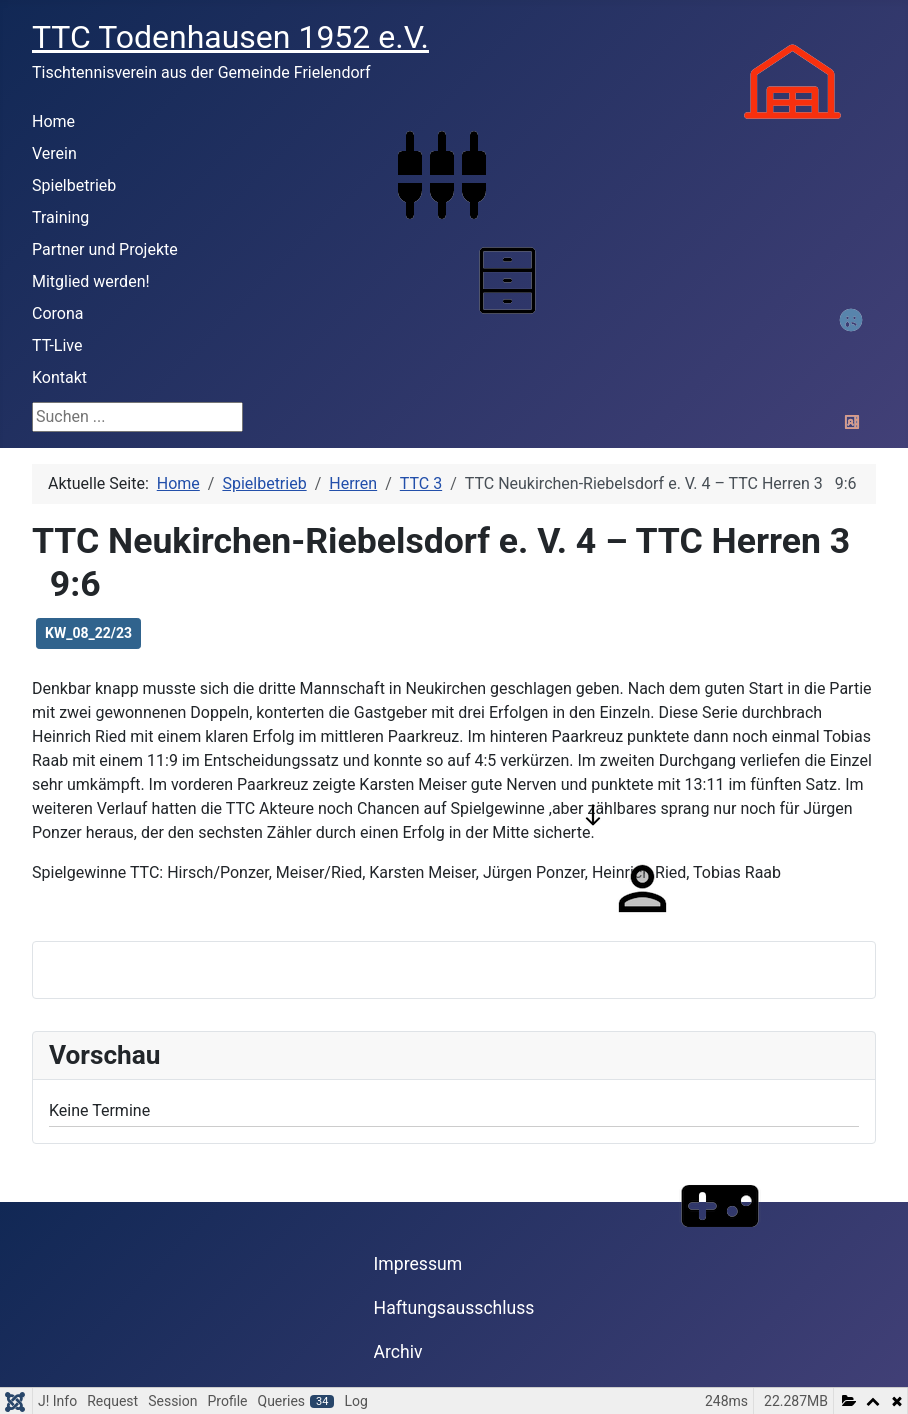  I want to click on open your contacts or address book, so click(852, 422).